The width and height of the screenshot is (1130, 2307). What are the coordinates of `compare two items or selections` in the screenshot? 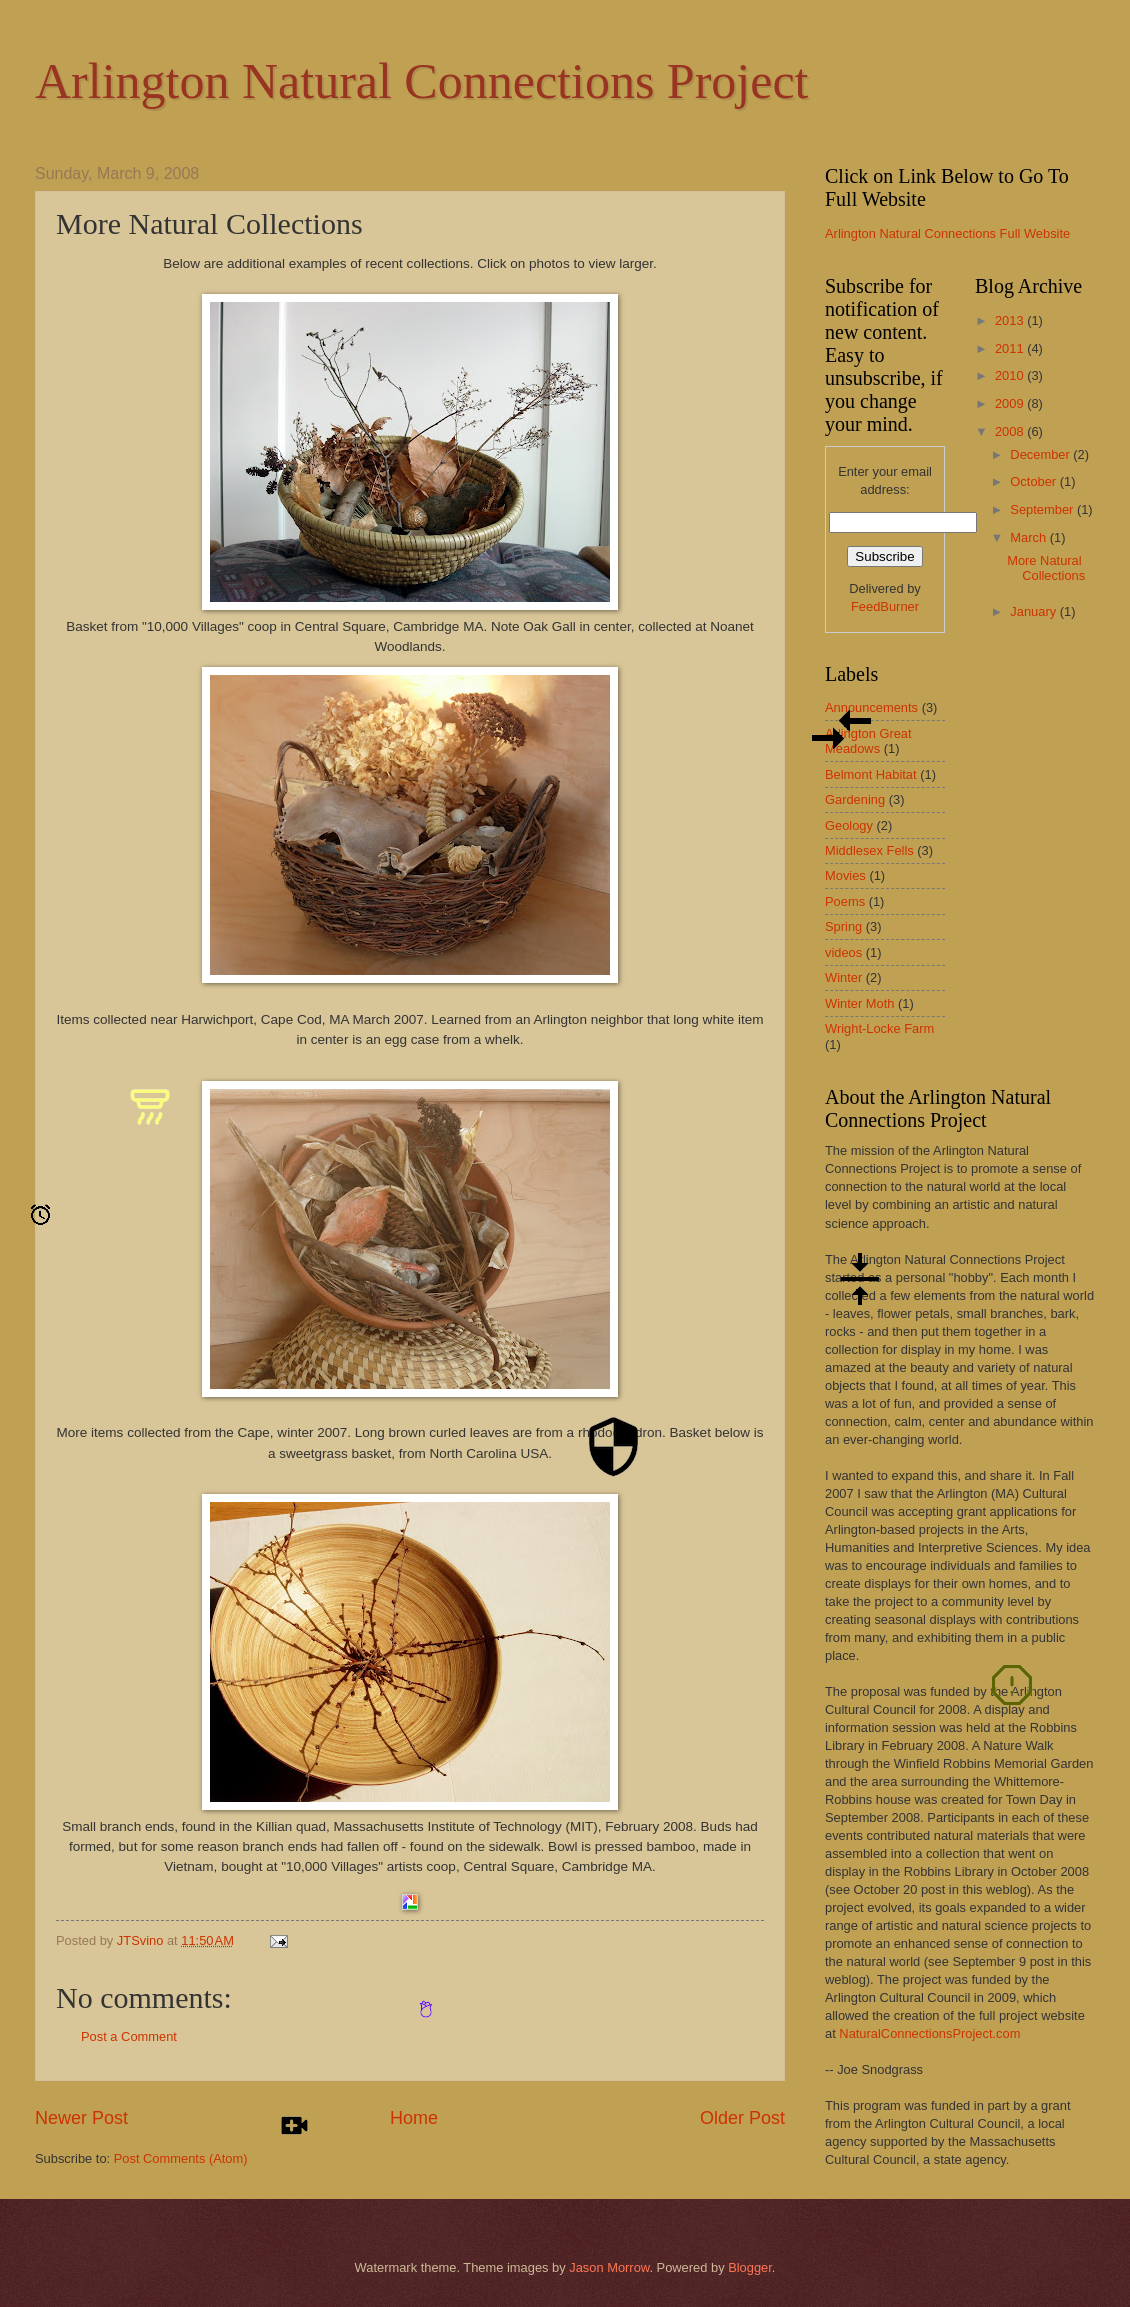 It's located at (841, 729).